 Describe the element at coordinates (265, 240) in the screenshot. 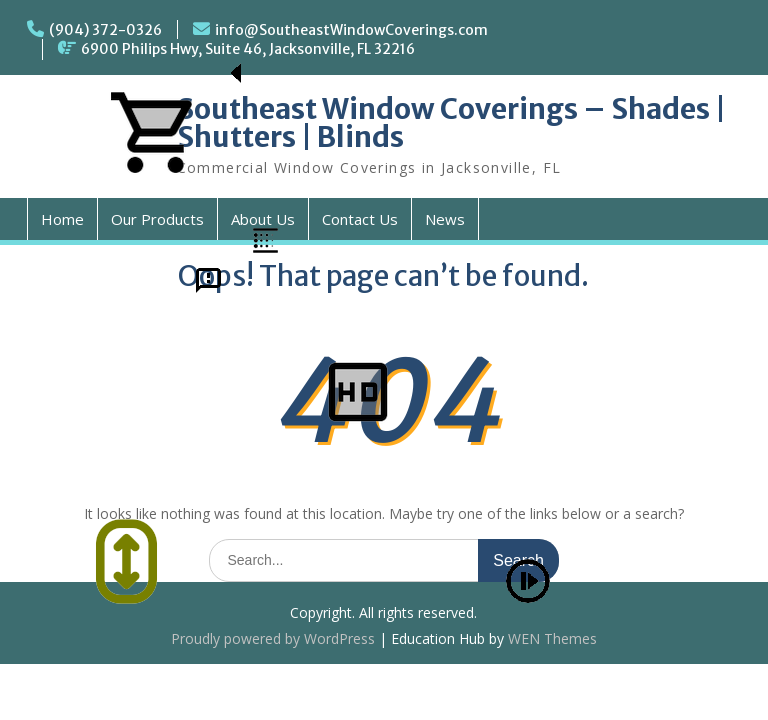

I see `apply linear blur effect to image` at that location.